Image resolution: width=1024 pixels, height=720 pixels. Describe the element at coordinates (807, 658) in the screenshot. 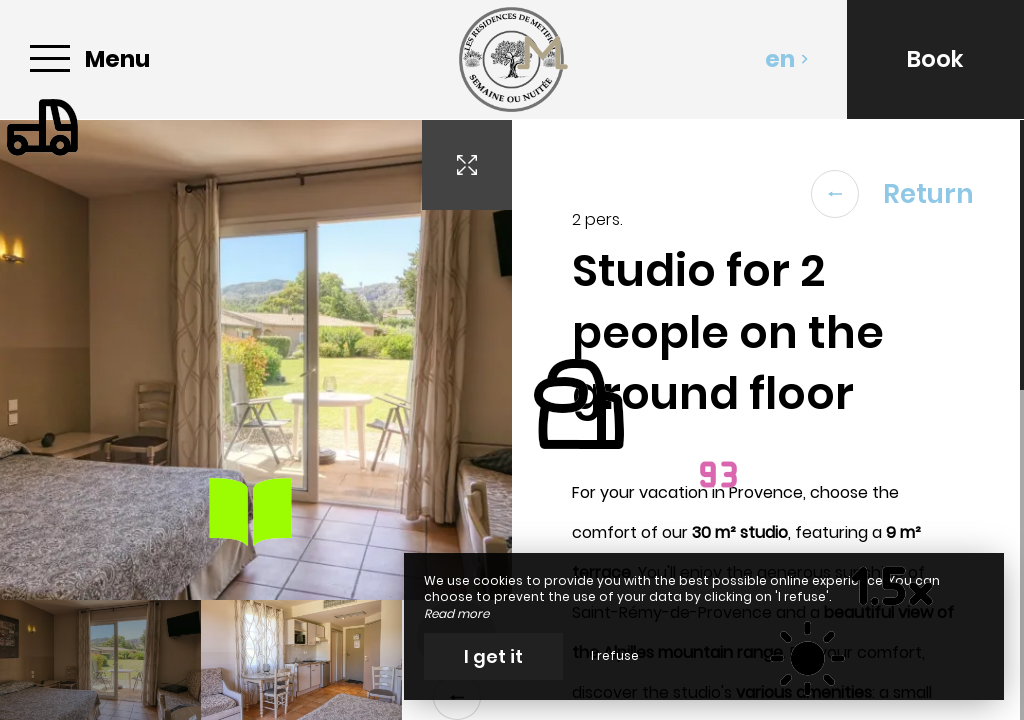

I see `switch to light mode` at that location.